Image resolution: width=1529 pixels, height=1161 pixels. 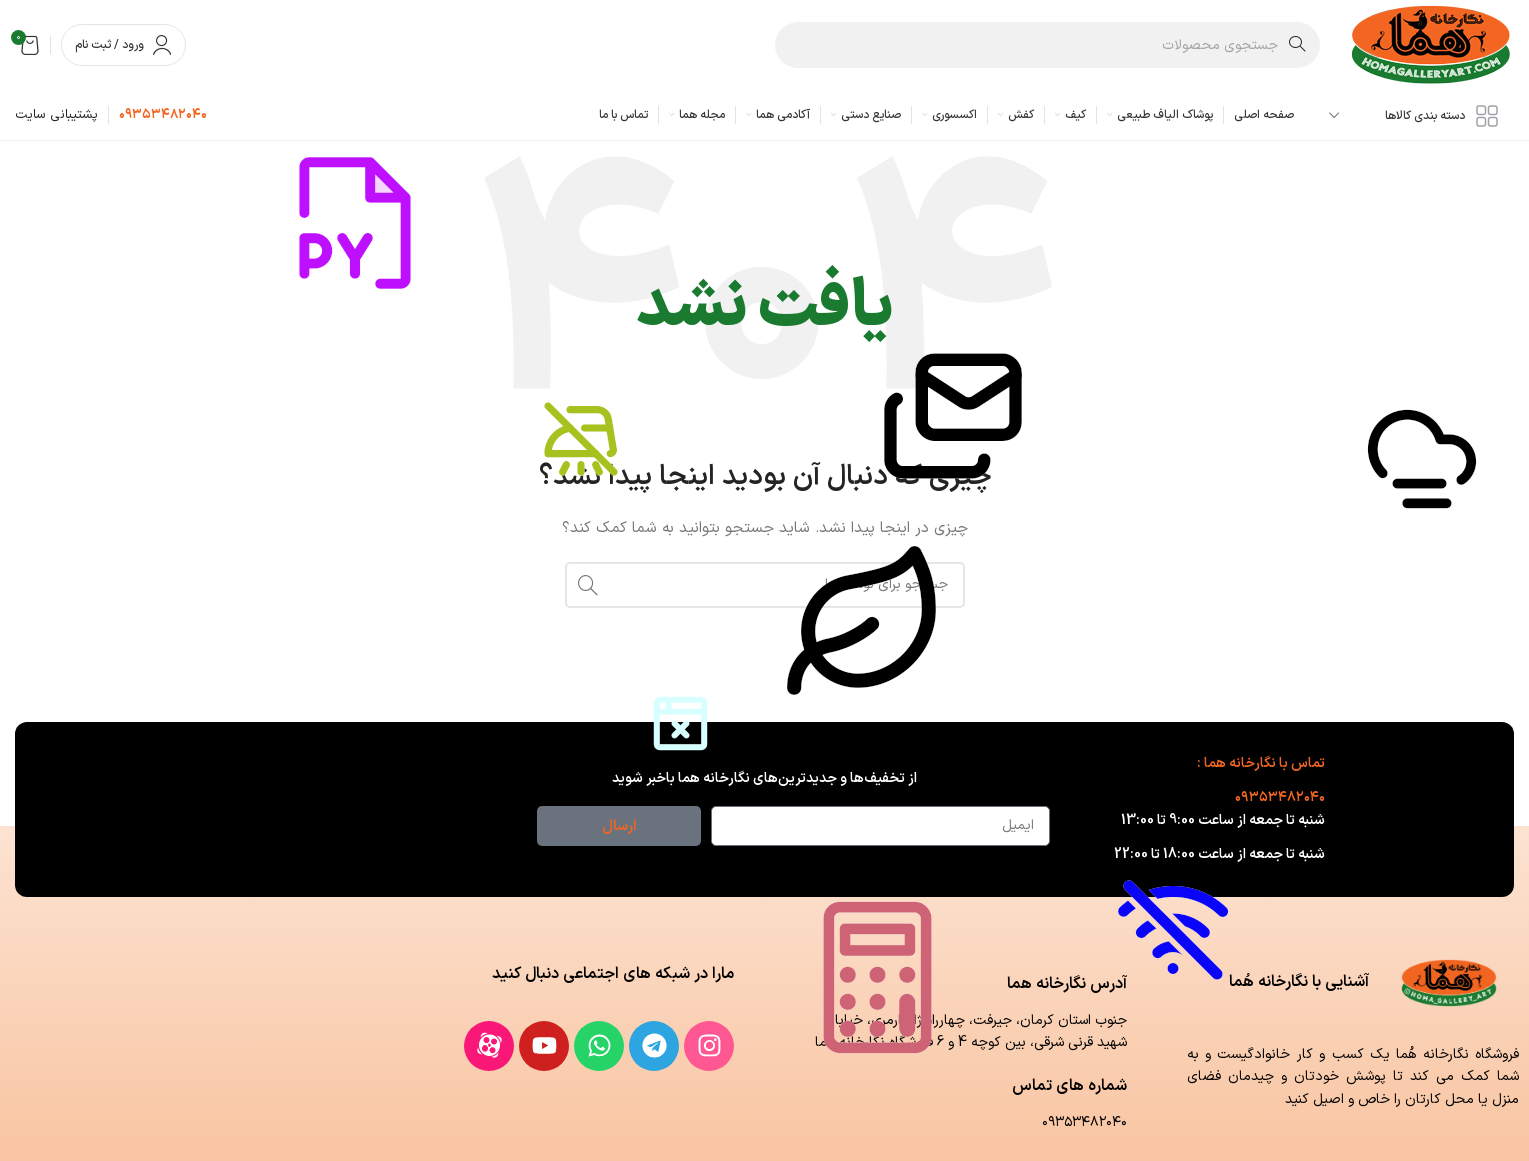 I want to click on open a python file, so click(x=355, y=223).